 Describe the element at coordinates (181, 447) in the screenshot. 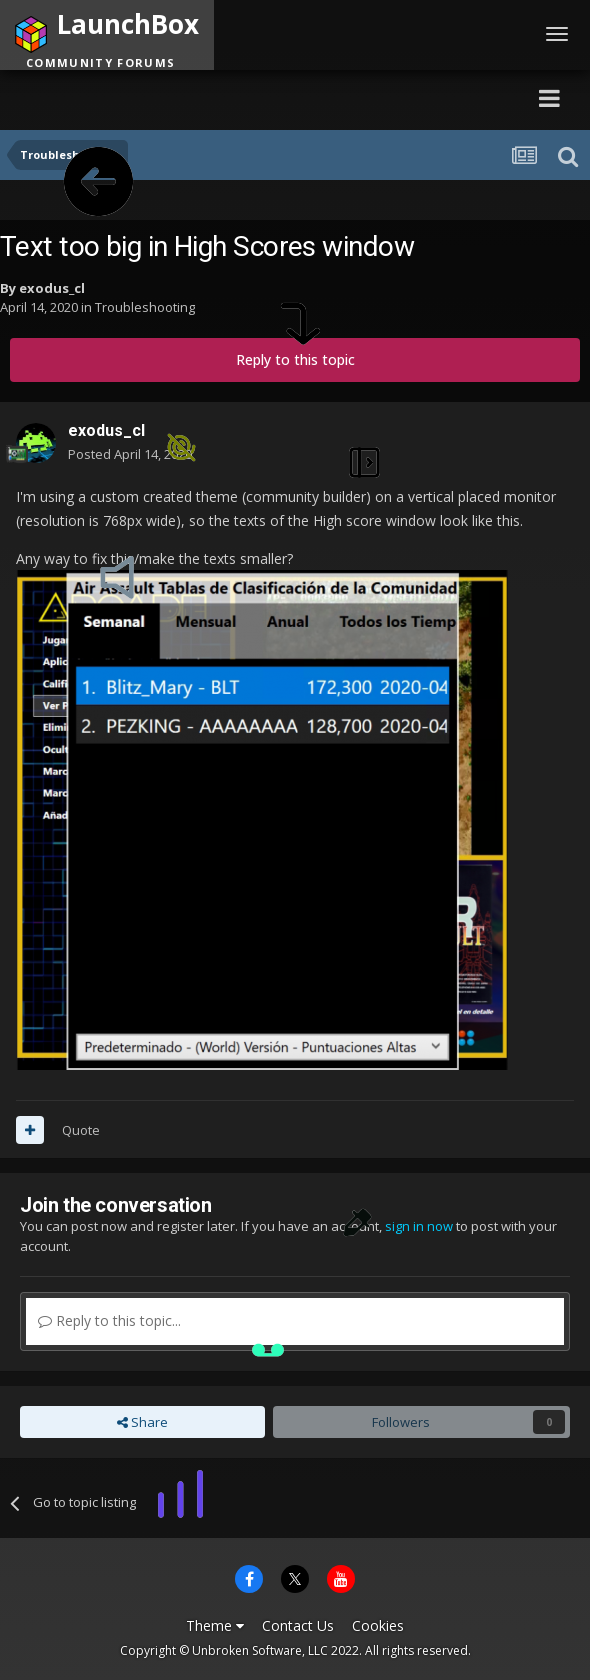

I see `disable spiral or swirl effect` at that location.